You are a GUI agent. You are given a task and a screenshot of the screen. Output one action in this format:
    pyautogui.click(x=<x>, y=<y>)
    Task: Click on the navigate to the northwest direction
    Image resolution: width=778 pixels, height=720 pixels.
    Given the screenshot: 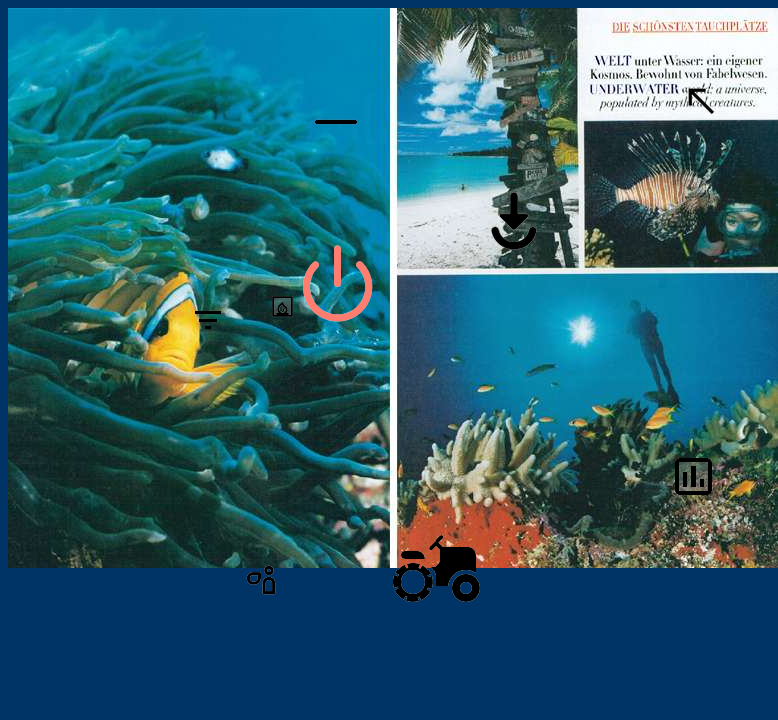 What is the action you would take?
    pyautogui.click(x=700, y=100)
    